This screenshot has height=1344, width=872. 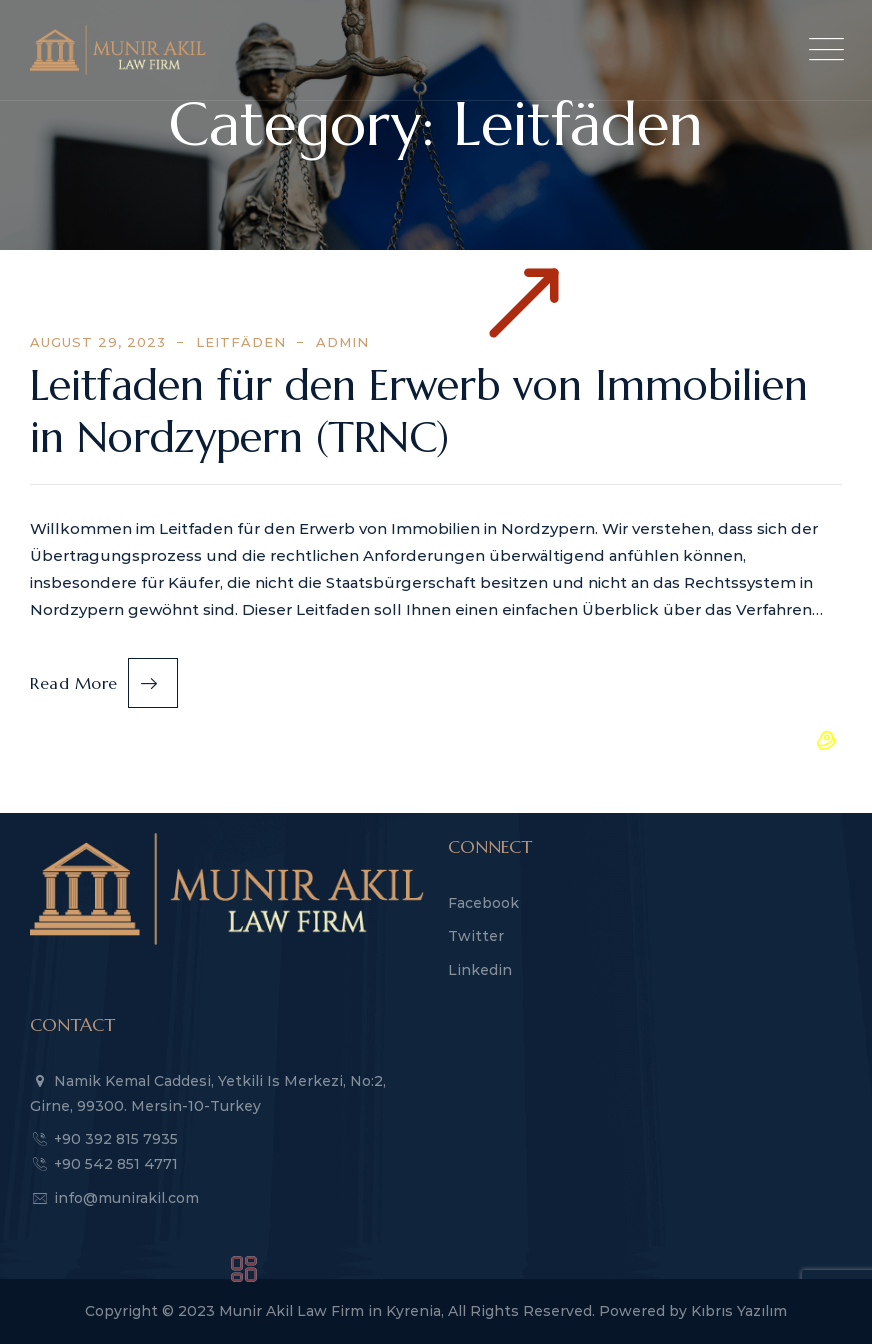 I want to click on filter recipes by beef or red meat, so click(x=826, y=740).